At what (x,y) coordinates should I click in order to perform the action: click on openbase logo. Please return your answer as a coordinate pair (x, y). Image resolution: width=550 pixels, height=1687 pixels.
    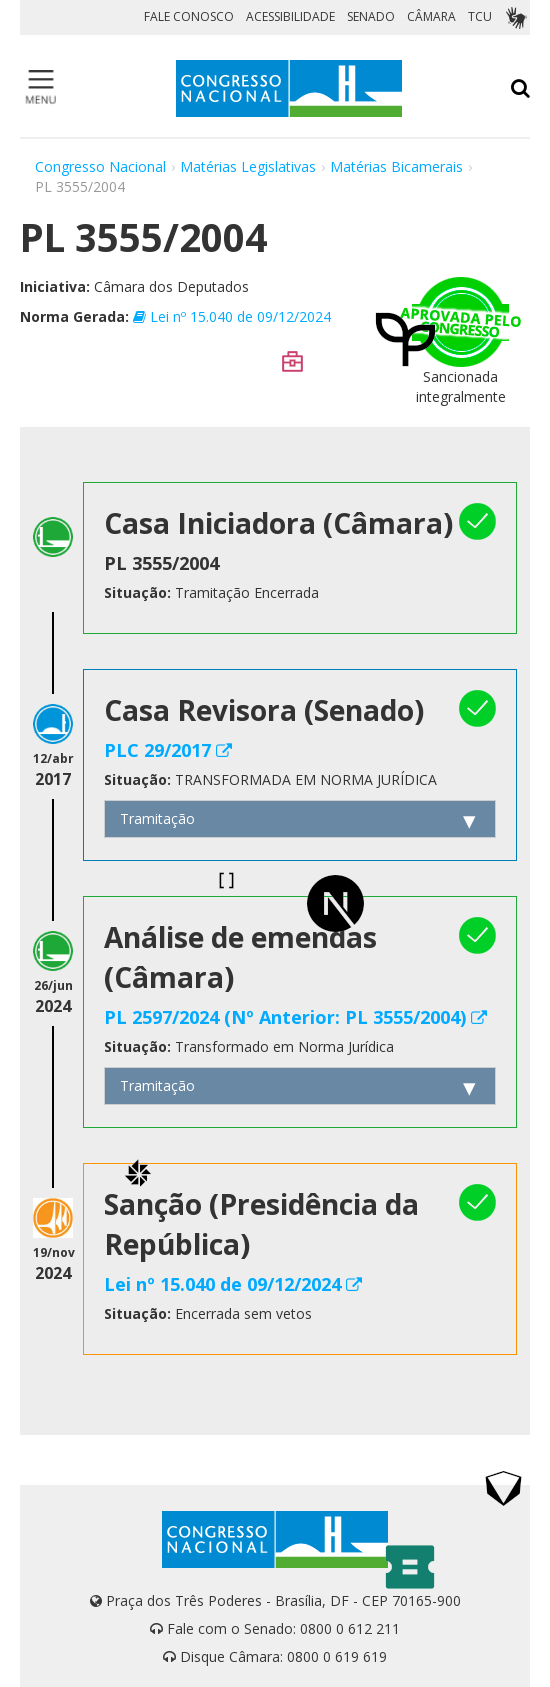
    Looking at the image, I should click on (503, 1487).